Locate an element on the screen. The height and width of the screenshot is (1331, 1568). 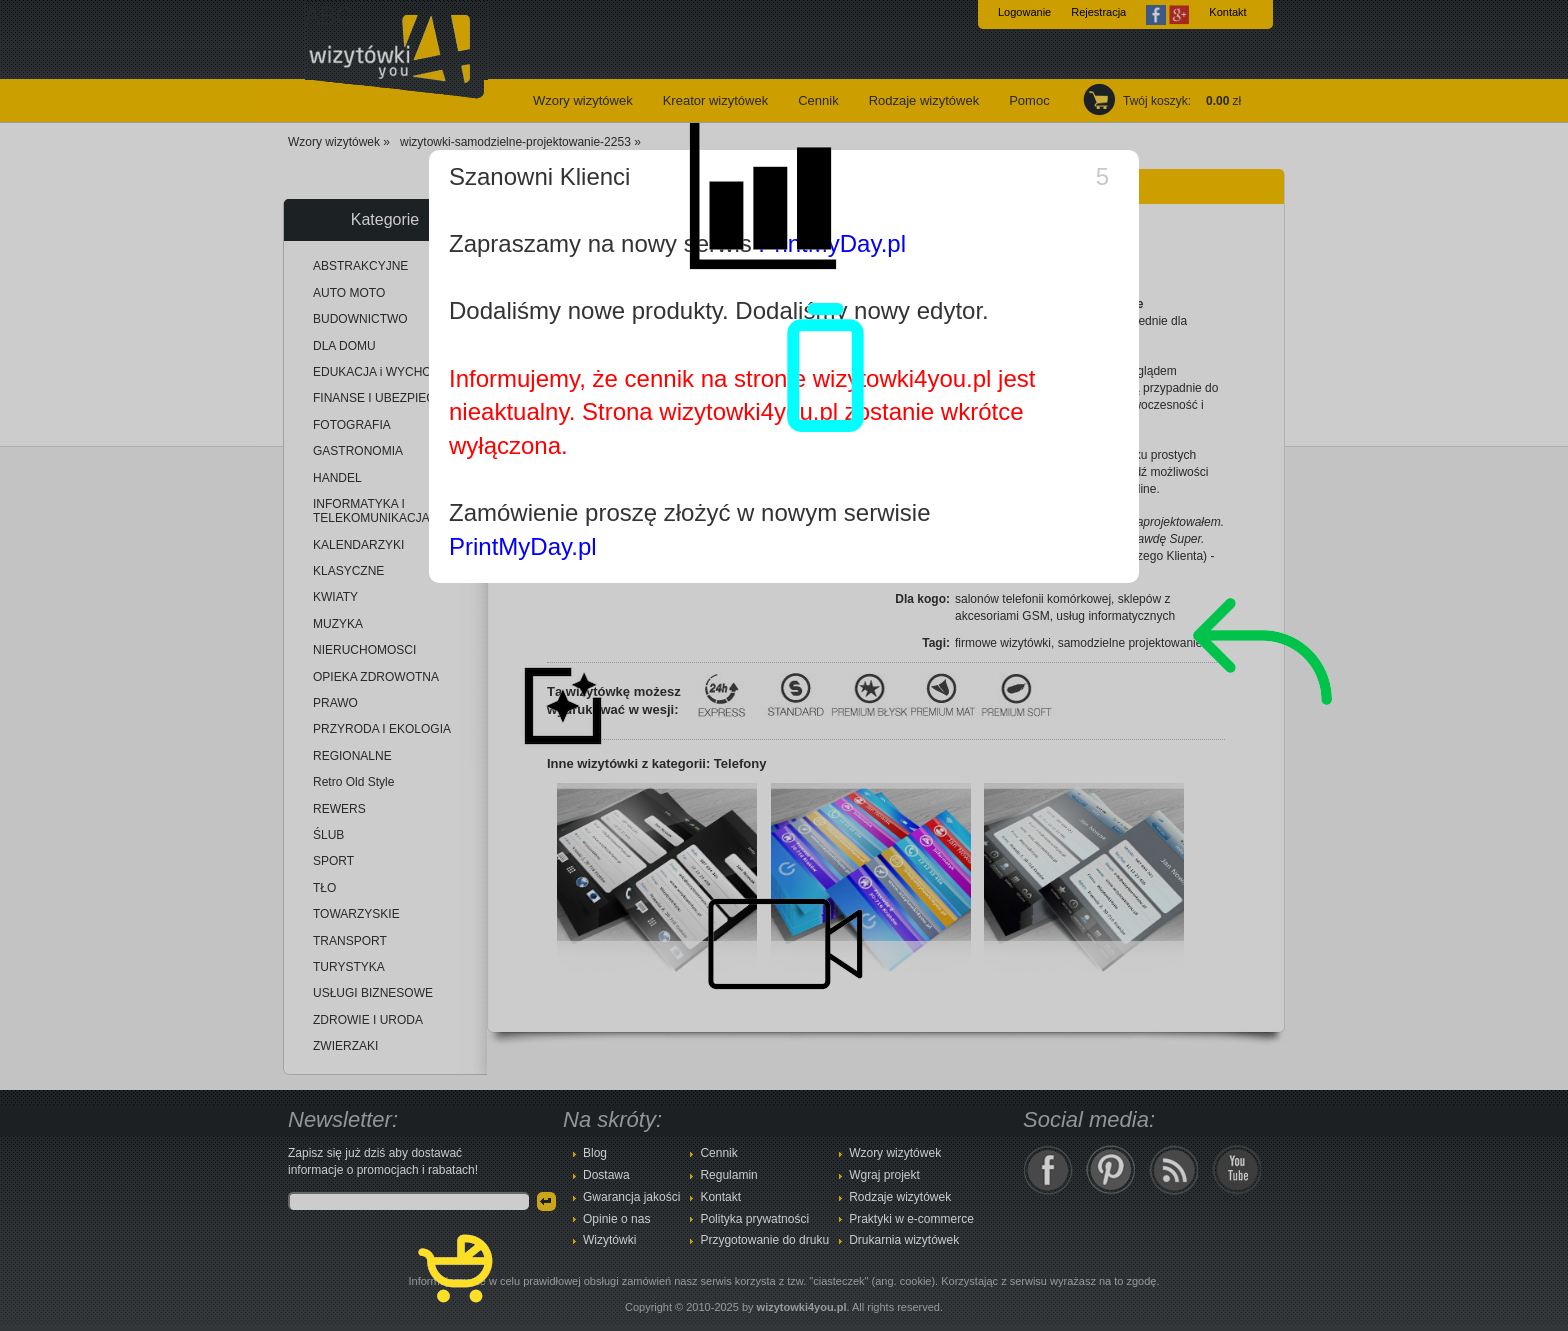
apply filters or effects to a photo is located at coordinates (563, 706).